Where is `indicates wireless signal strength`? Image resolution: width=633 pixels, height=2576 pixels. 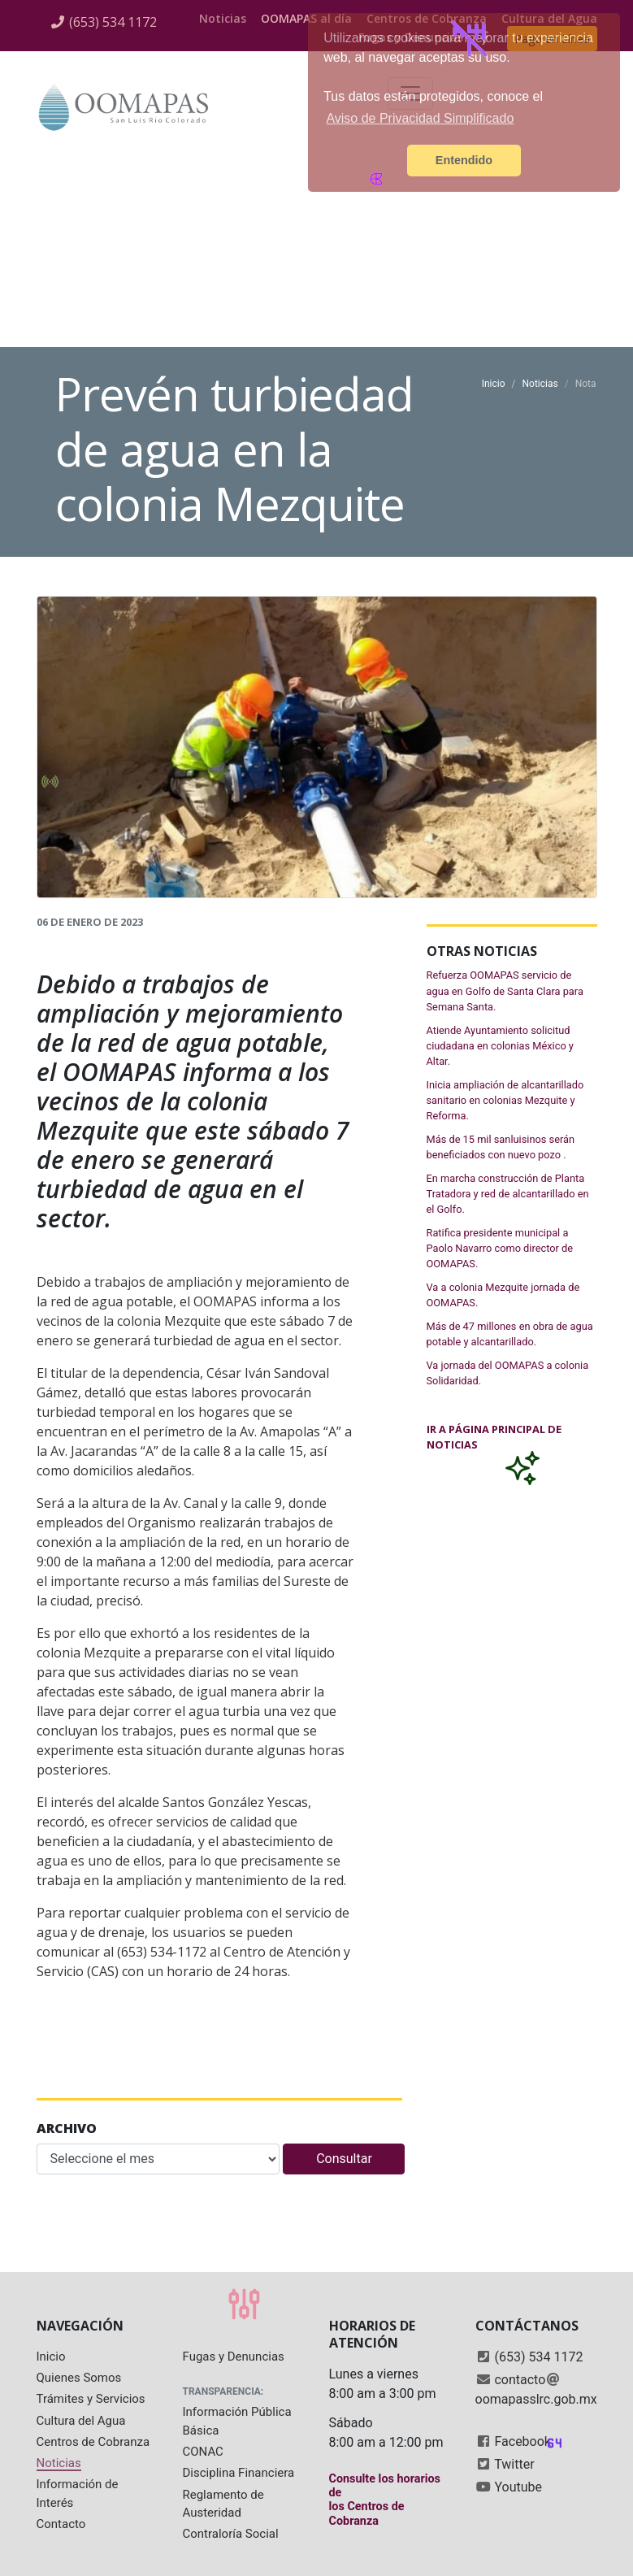
indicates wireless signal strength is located at coordinates (50, 781).